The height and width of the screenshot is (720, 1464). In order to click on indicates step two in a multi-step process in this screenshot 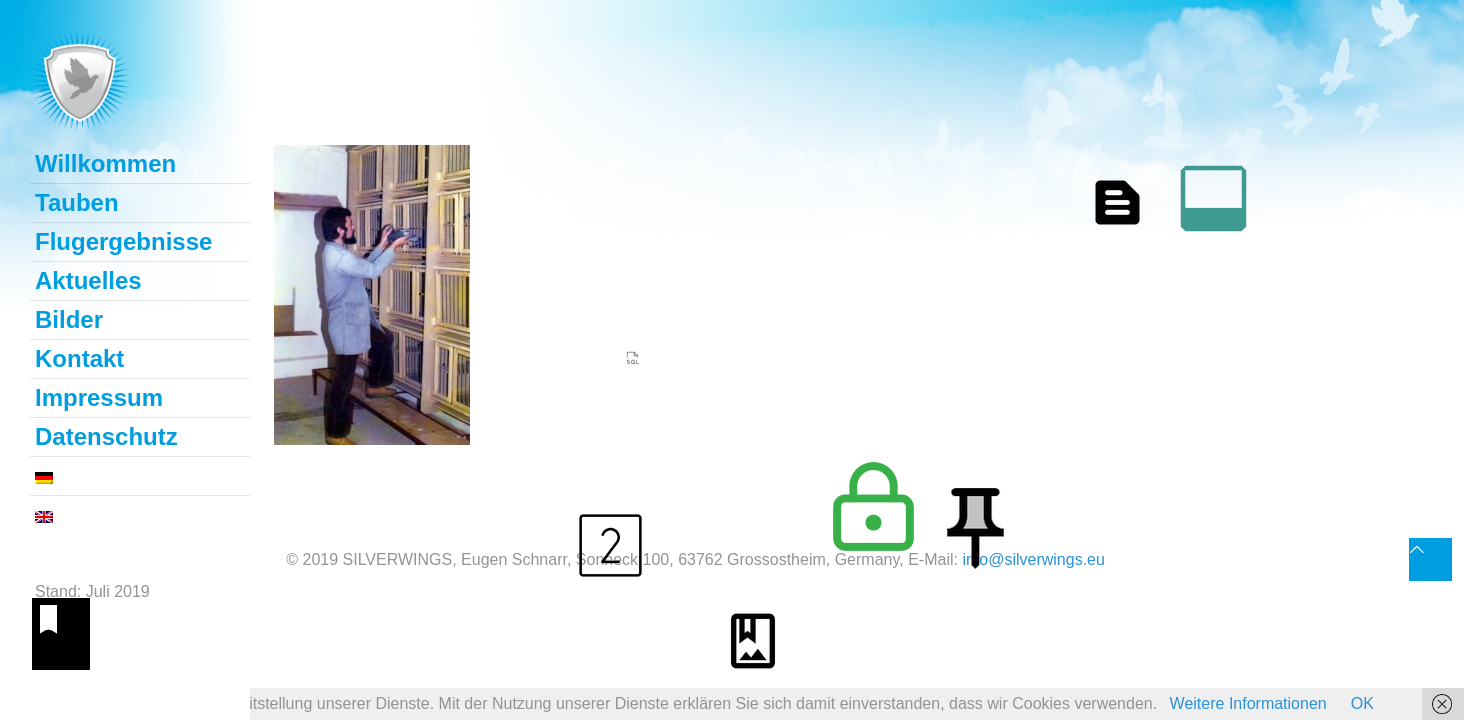, I will do `click(610, 545)`.